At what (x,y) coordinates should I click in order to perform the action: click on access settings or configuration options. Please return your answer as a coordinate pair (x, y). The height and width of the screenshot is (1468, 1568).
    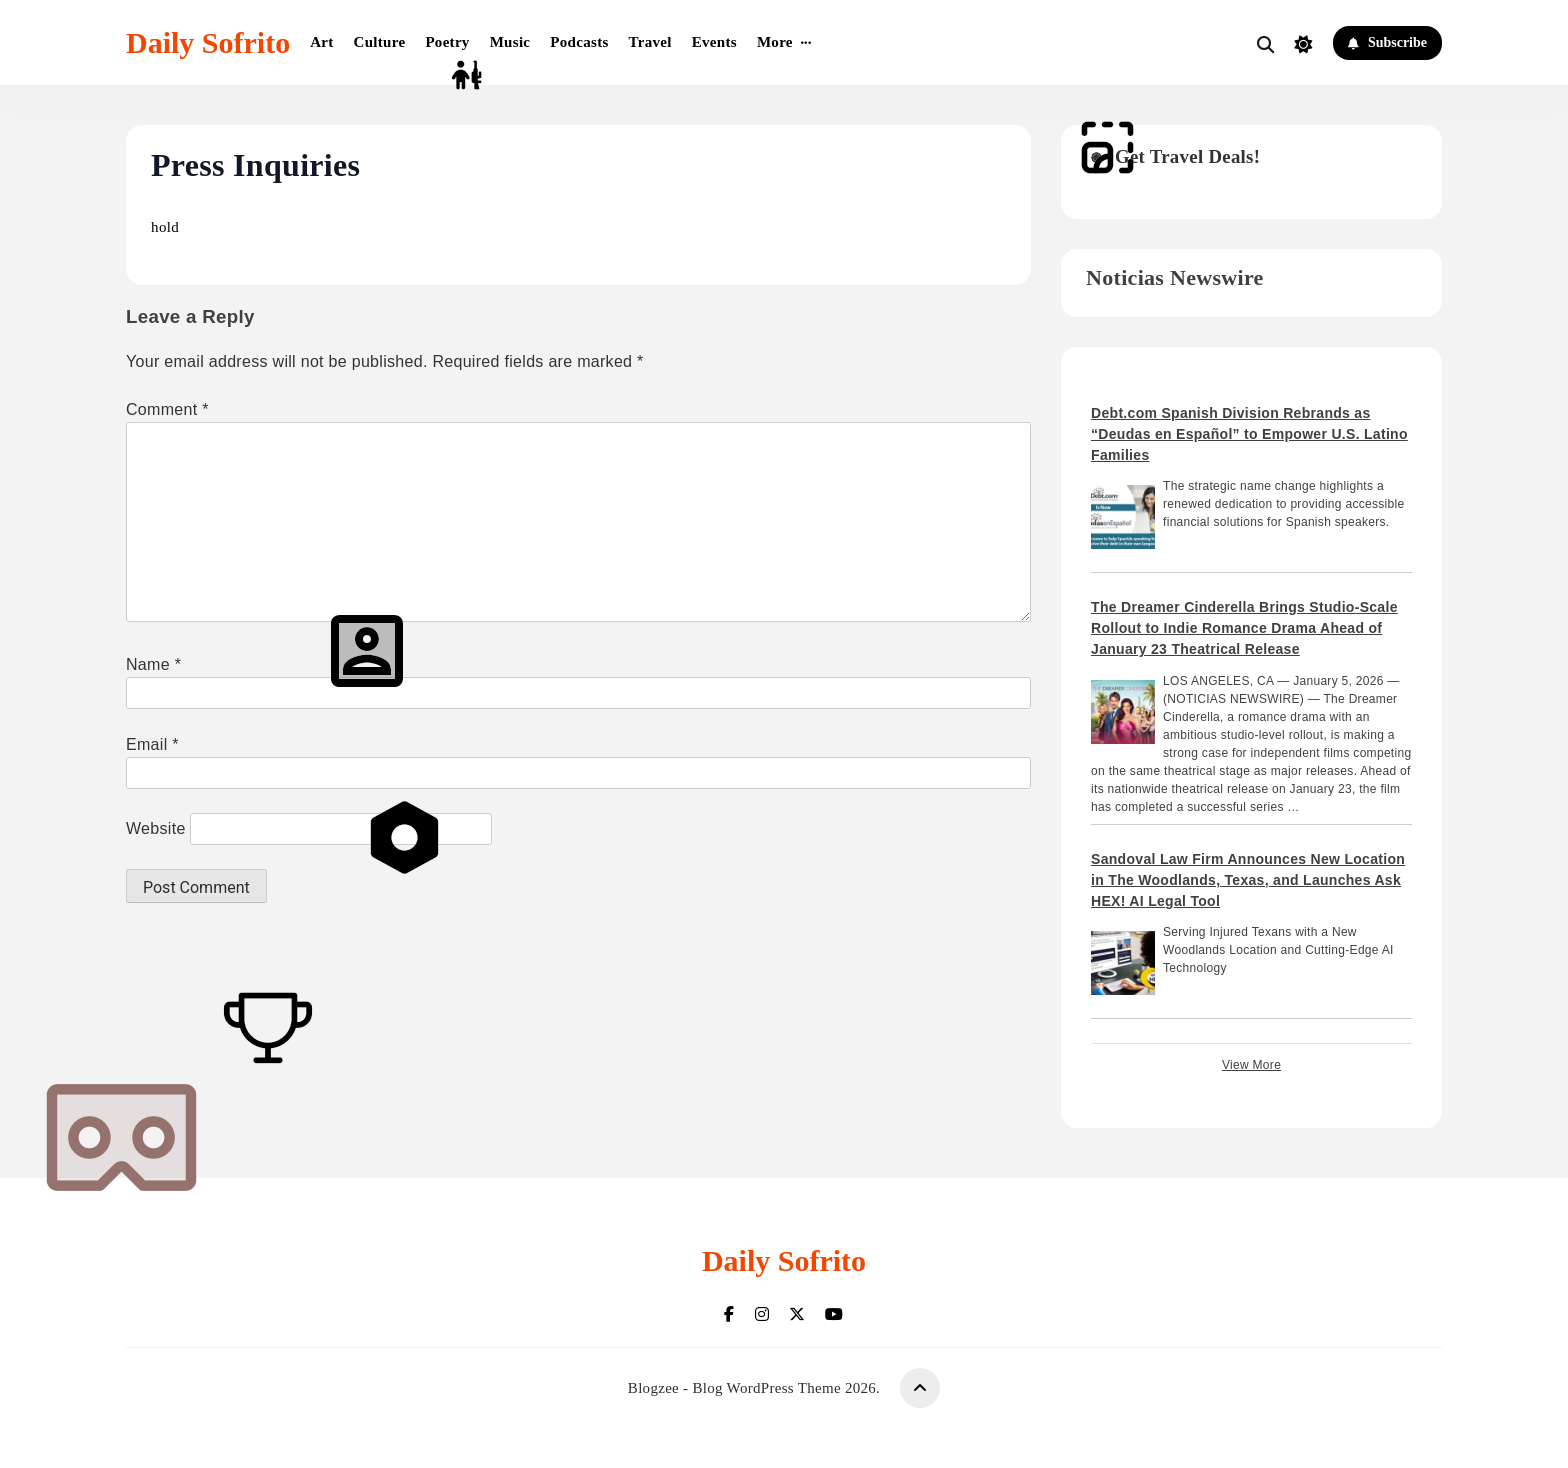
    Looking at the image, I should click on (404, 837).